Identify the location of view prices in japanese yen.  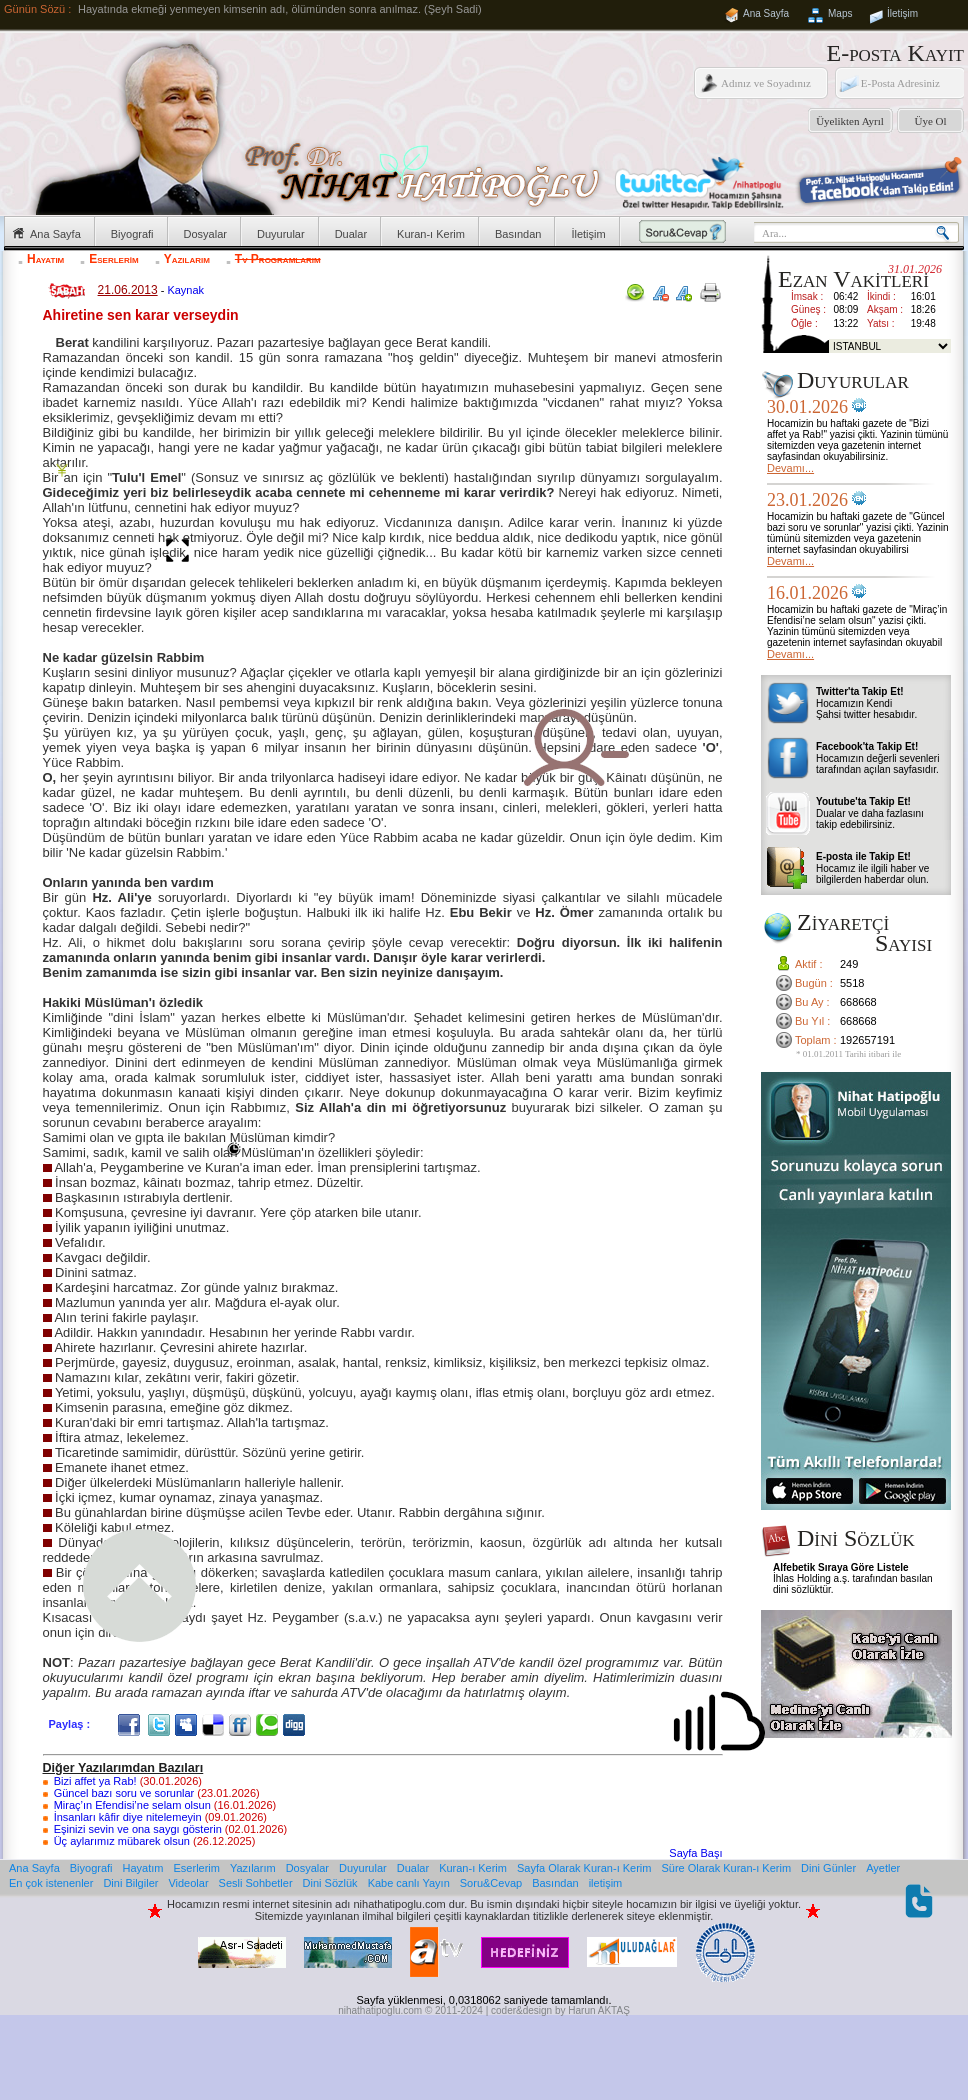
(62, 470).